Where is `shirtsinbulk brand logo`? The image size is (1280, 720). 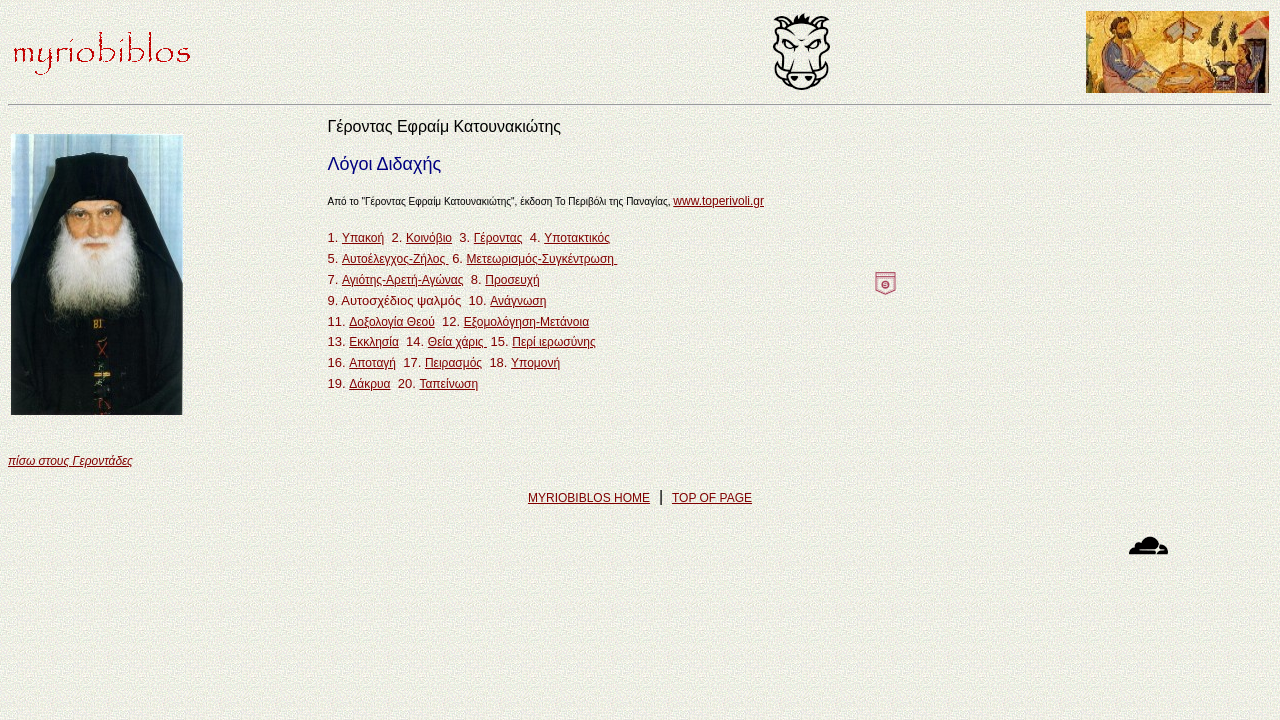 shirtsinbulk brand logo is located at coordinates (885, 283).